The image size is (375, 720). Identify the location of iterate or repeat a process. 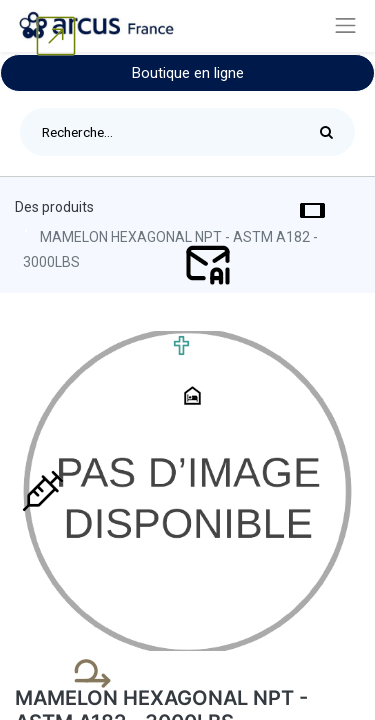
(92, 673).